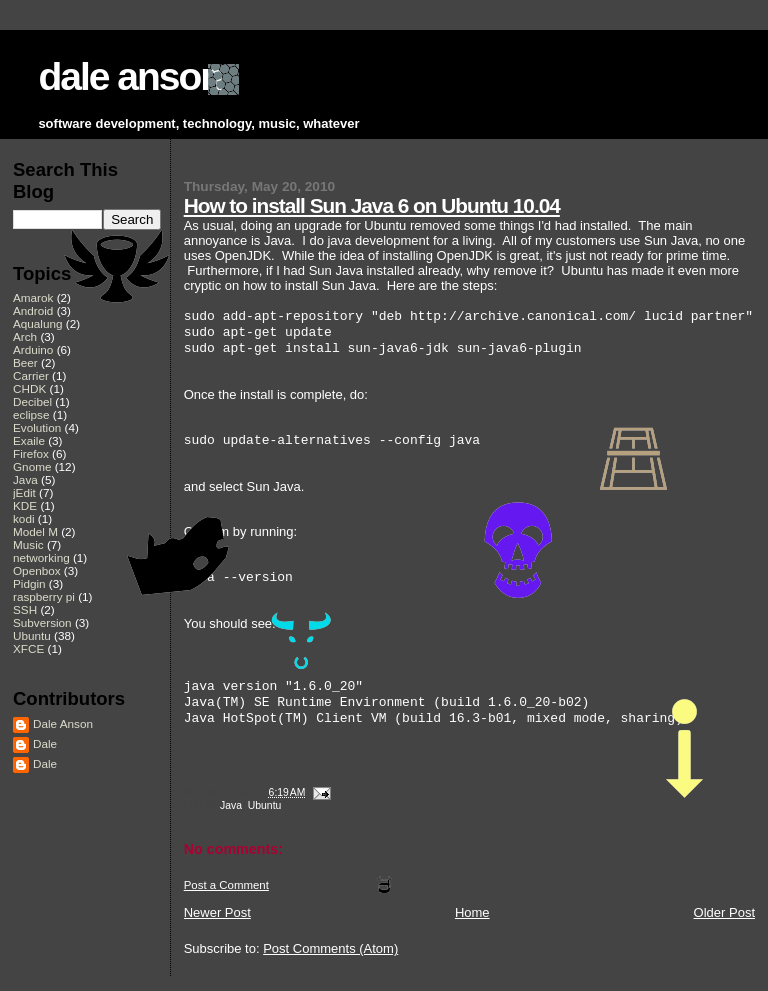 This screenshot has width=768, height=991. What do you see at coordinates (684, 748) in the screenshot?
I see `indicates a falling or dropping action in gameplay` at bounding box center [684, 748].